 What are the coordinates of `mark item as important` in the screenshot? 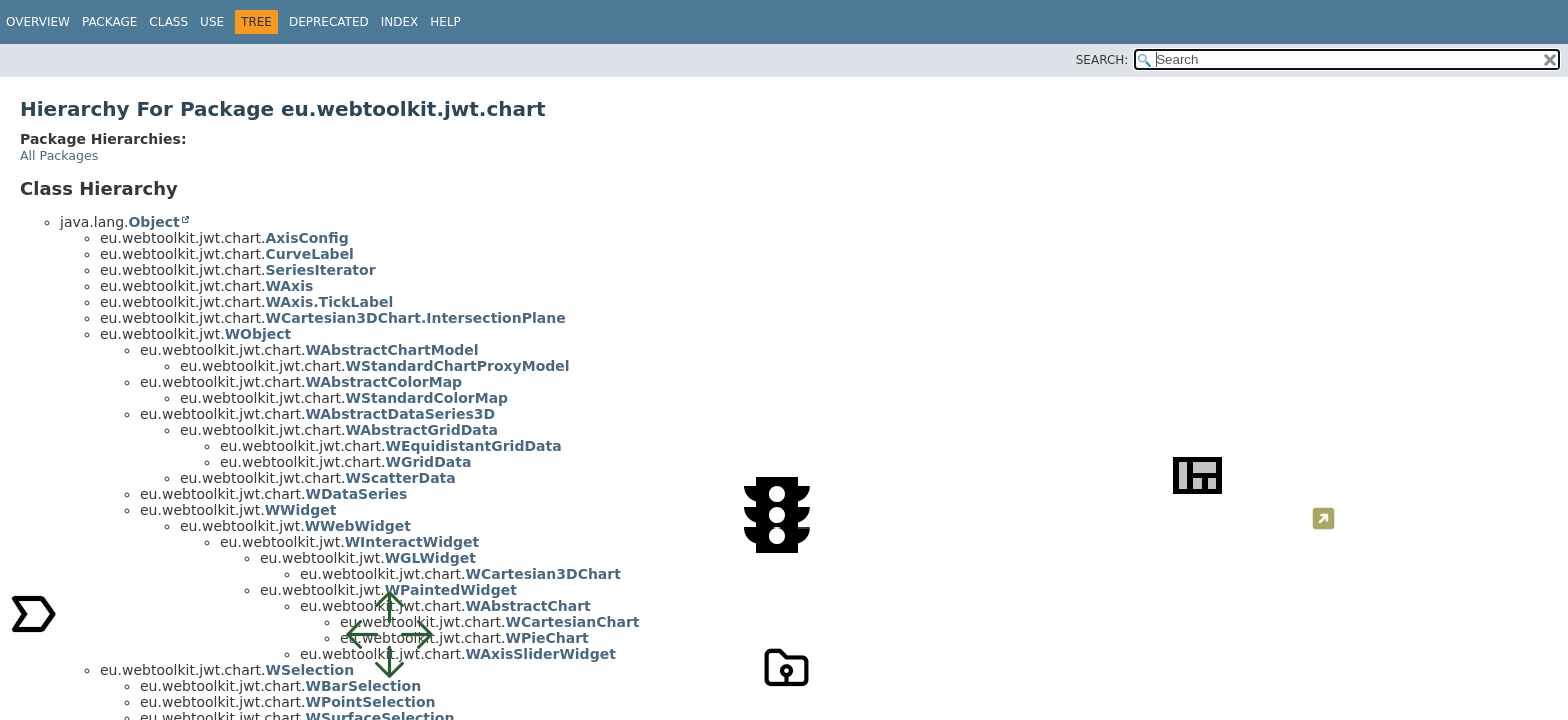 It's located at (33, 614).